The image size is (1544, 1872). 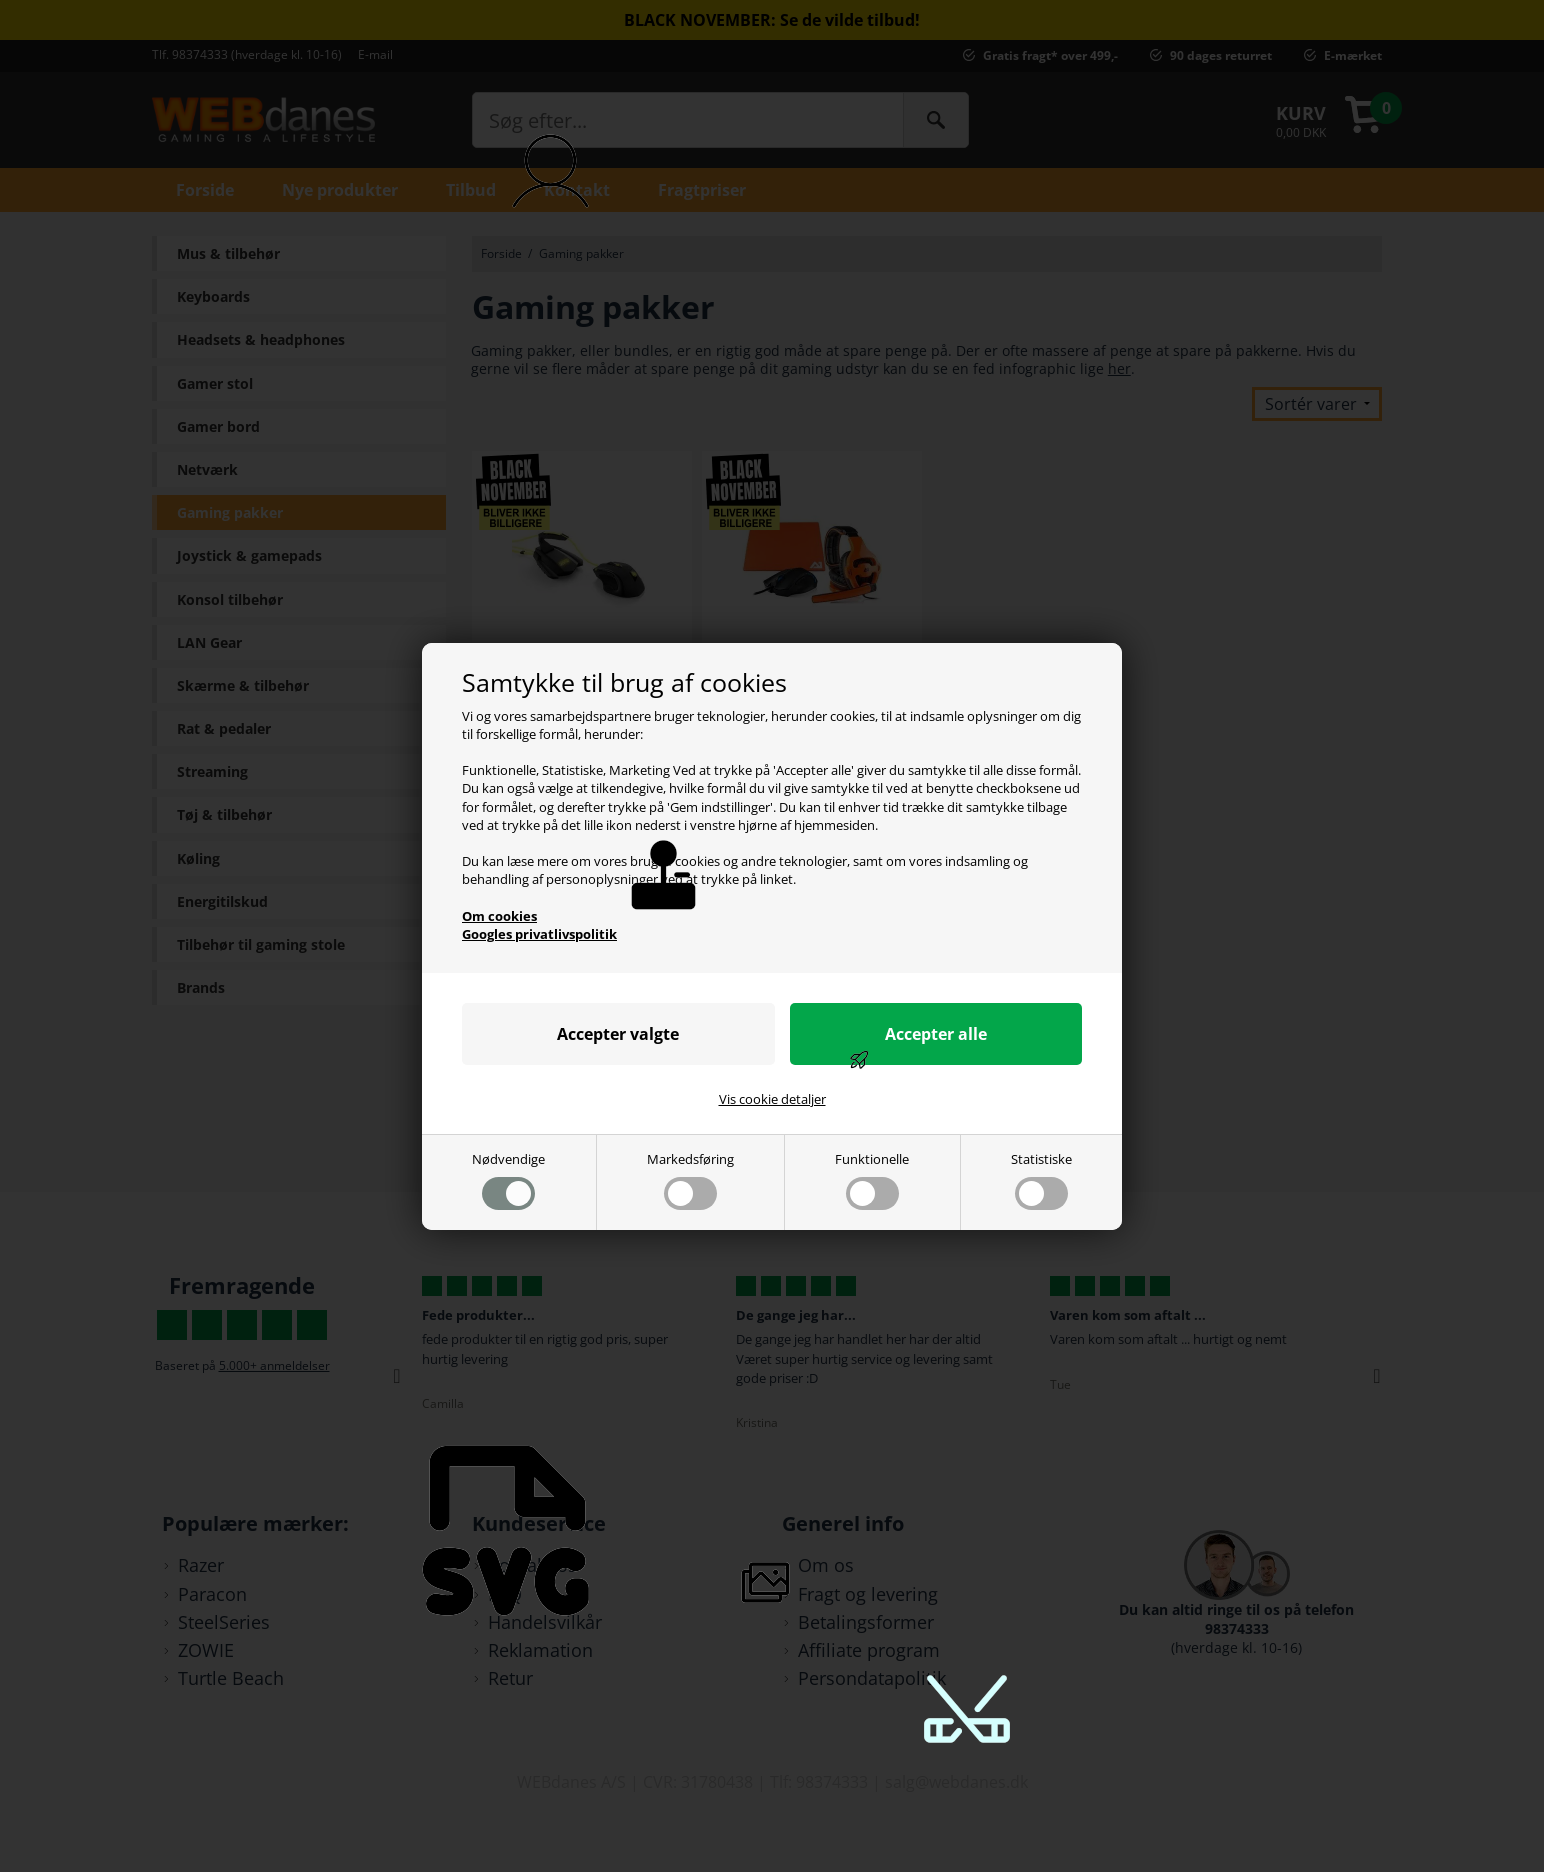 What do you see at coordinates (550, 172) in the screenshot?
I see `view your profile` at bounding box center [550, 172].